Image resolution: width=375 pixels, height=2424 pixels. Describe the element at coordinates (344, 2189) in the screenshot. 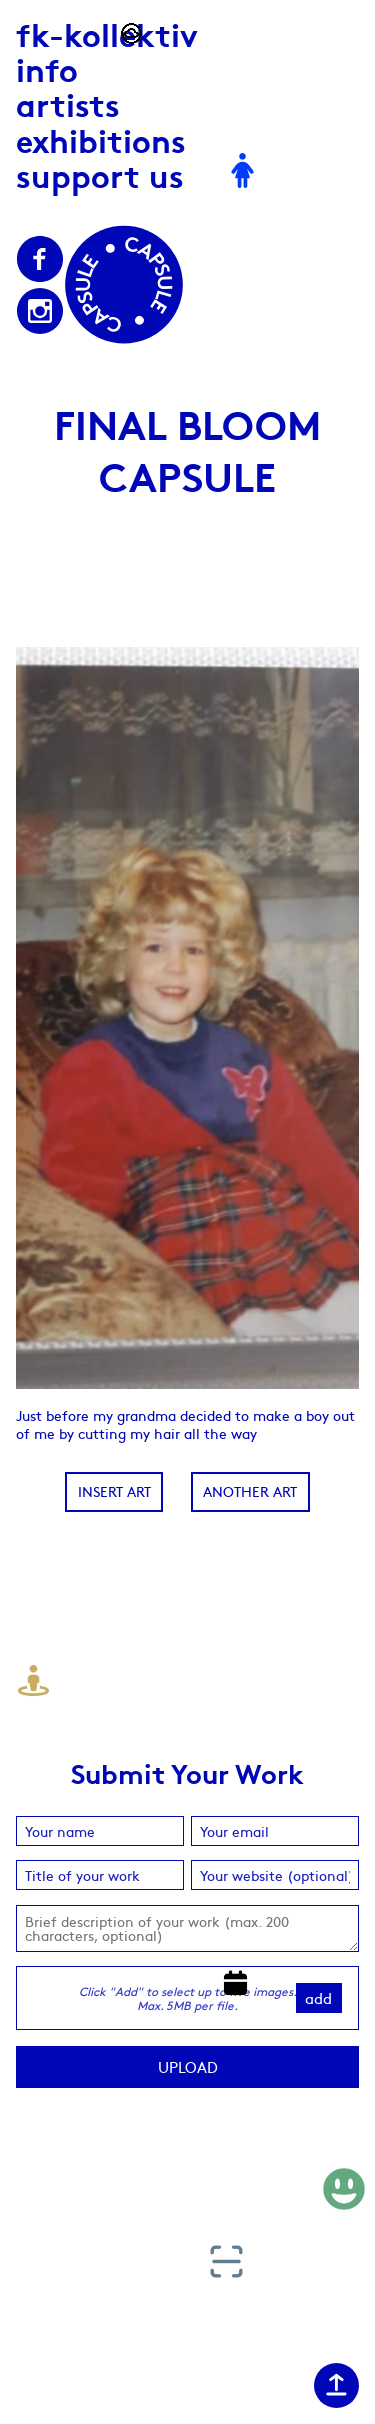

I see `add an emoji or reaction to a message` at that location.